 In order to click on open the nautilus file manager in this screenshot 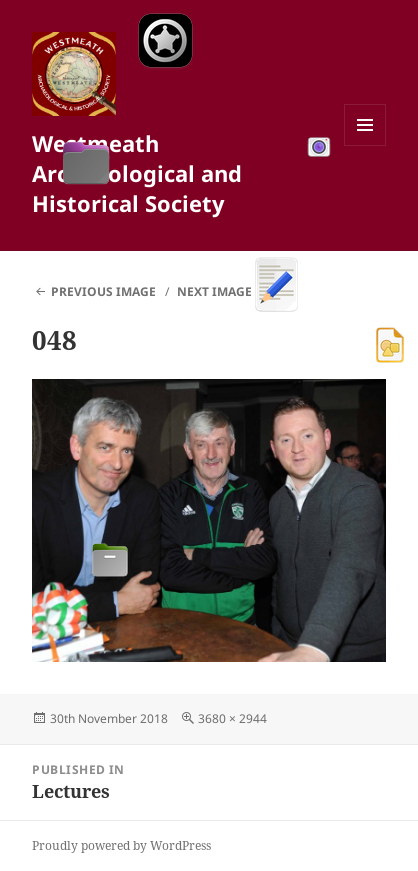, I will do `click(110, 560)`.